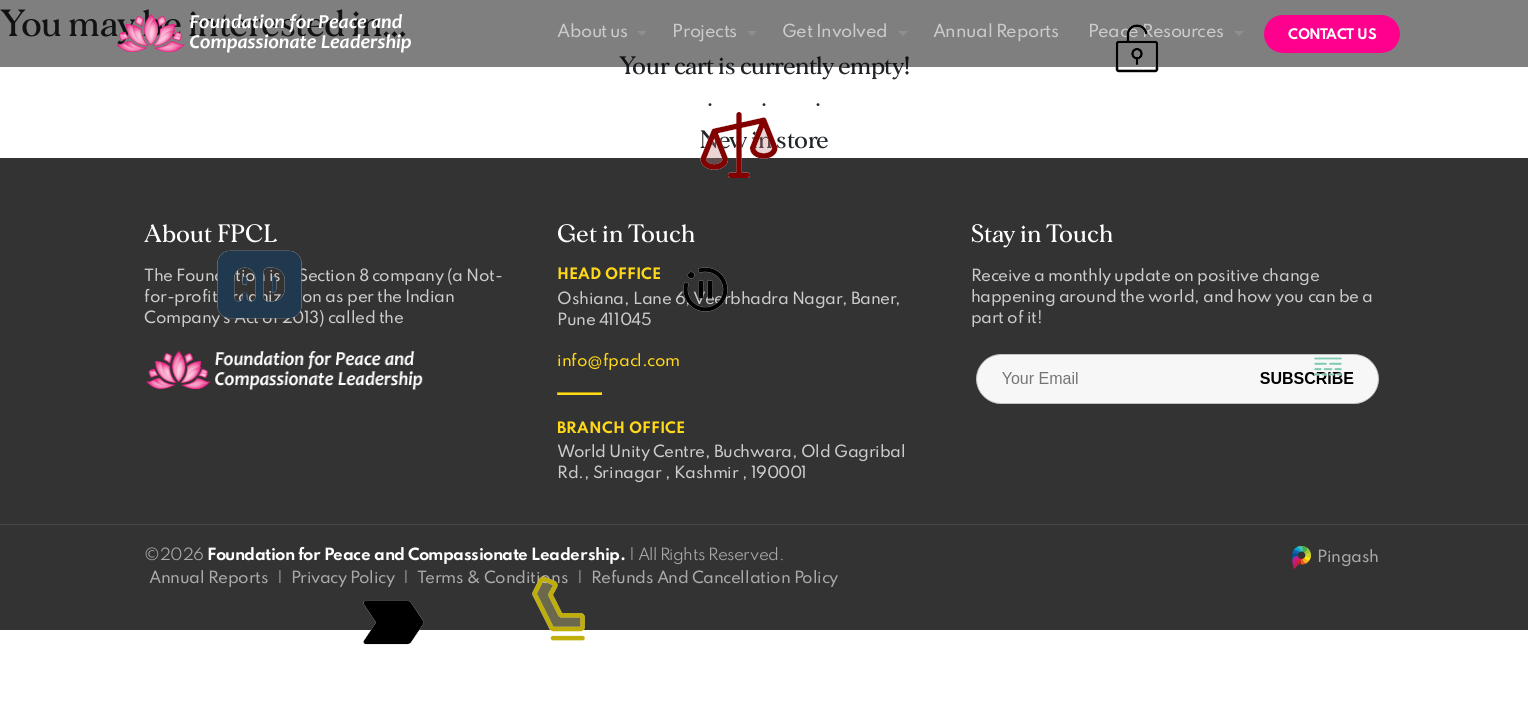 Image resolution: width=1528 pixels, height=720 pixels. Describe the element at coordinates (391, 622) in the screenshot. I see `apply a label or tag to an item` at that location.